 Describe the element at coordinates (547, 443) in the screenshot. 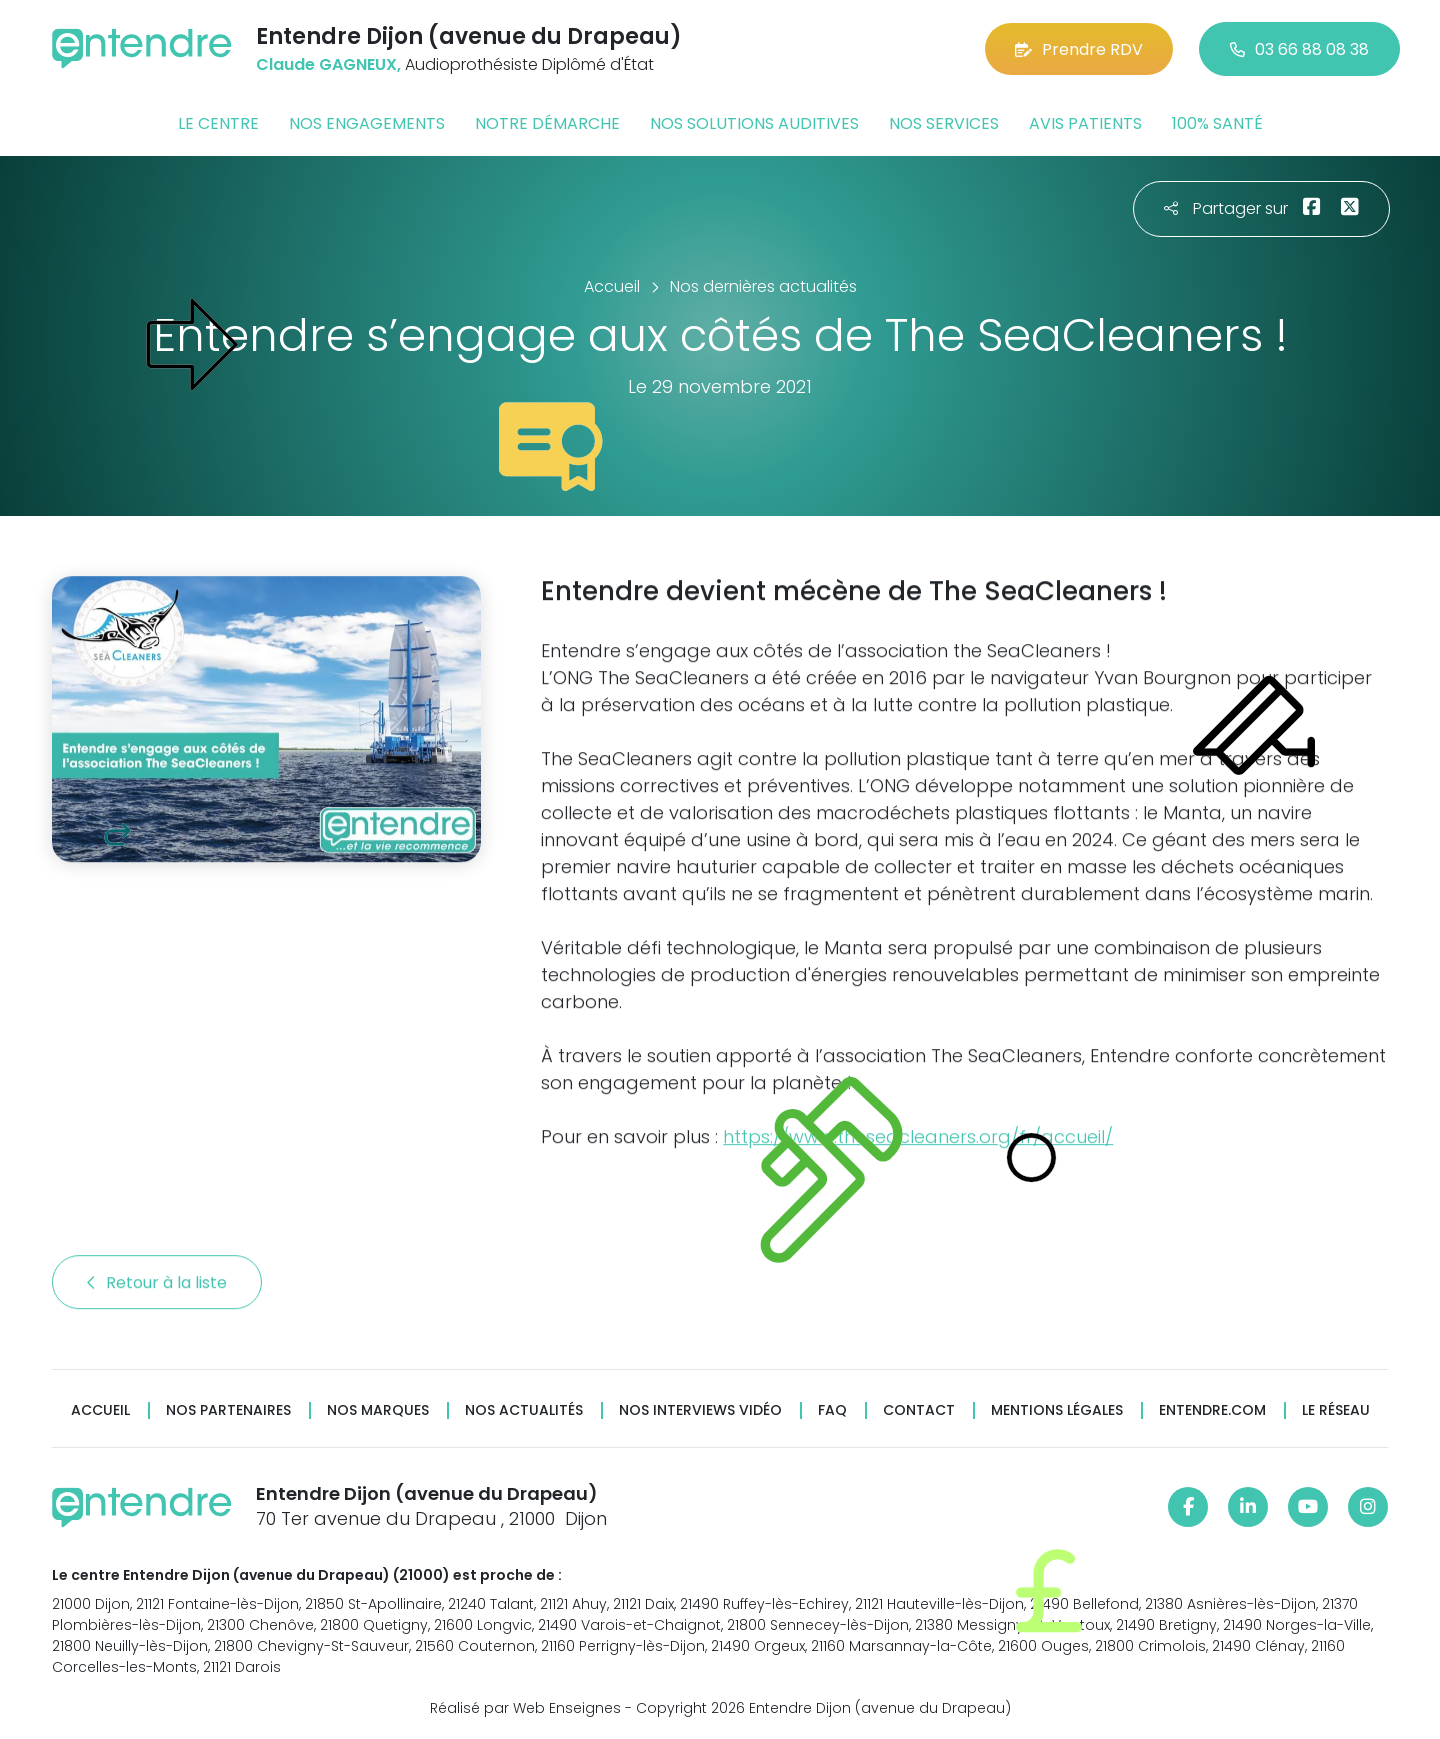

I see `view certificate or credential details` at that location.